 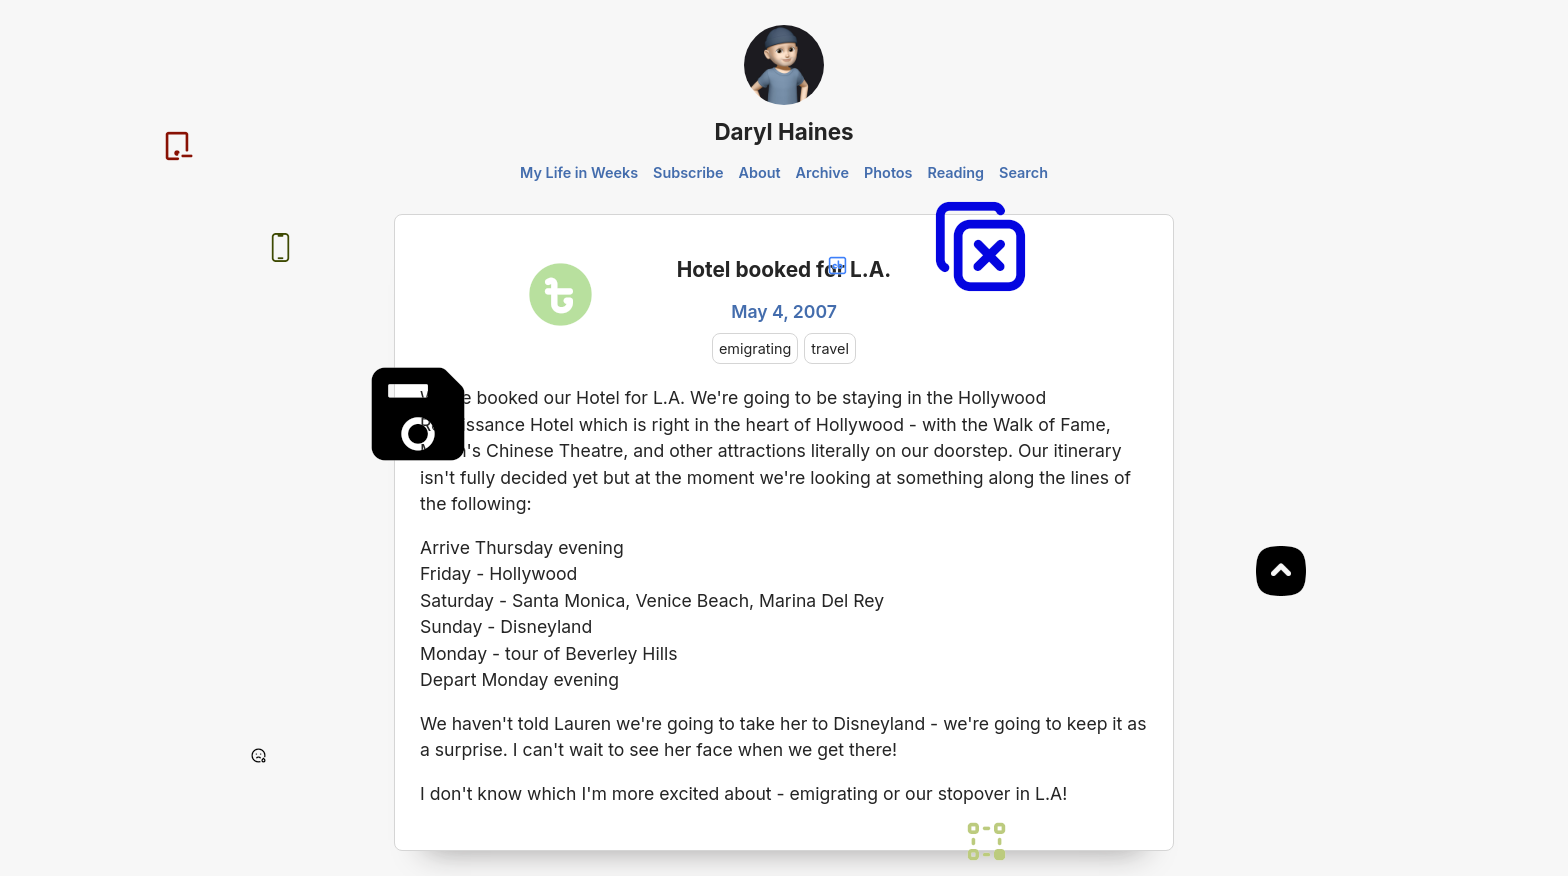 I want to click on cancel or remove a copied item, so click(x=980, y=246).